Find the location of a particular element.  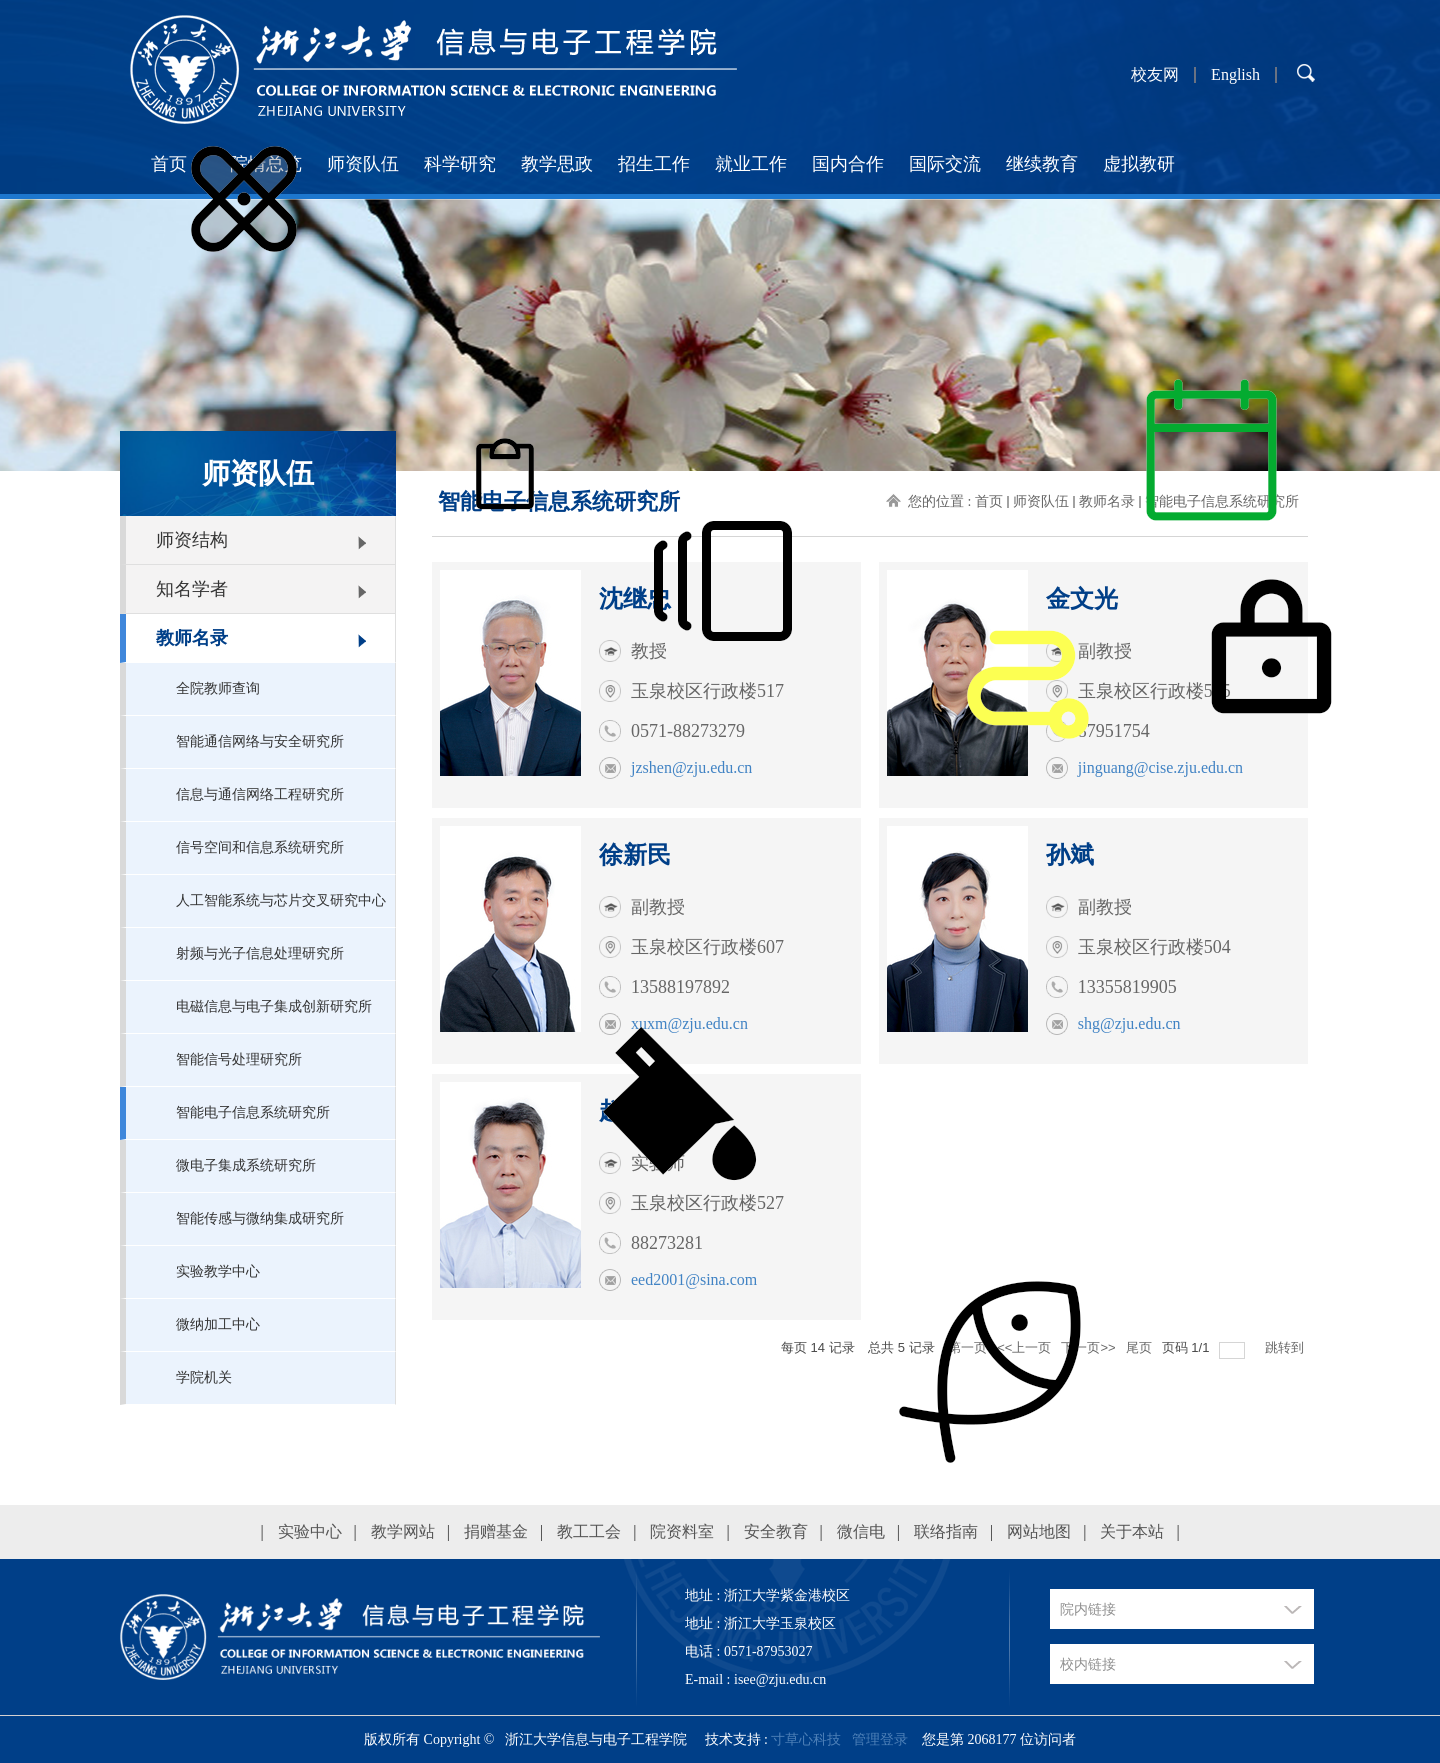

fill an area with color is located at coordinates (679, 1103).